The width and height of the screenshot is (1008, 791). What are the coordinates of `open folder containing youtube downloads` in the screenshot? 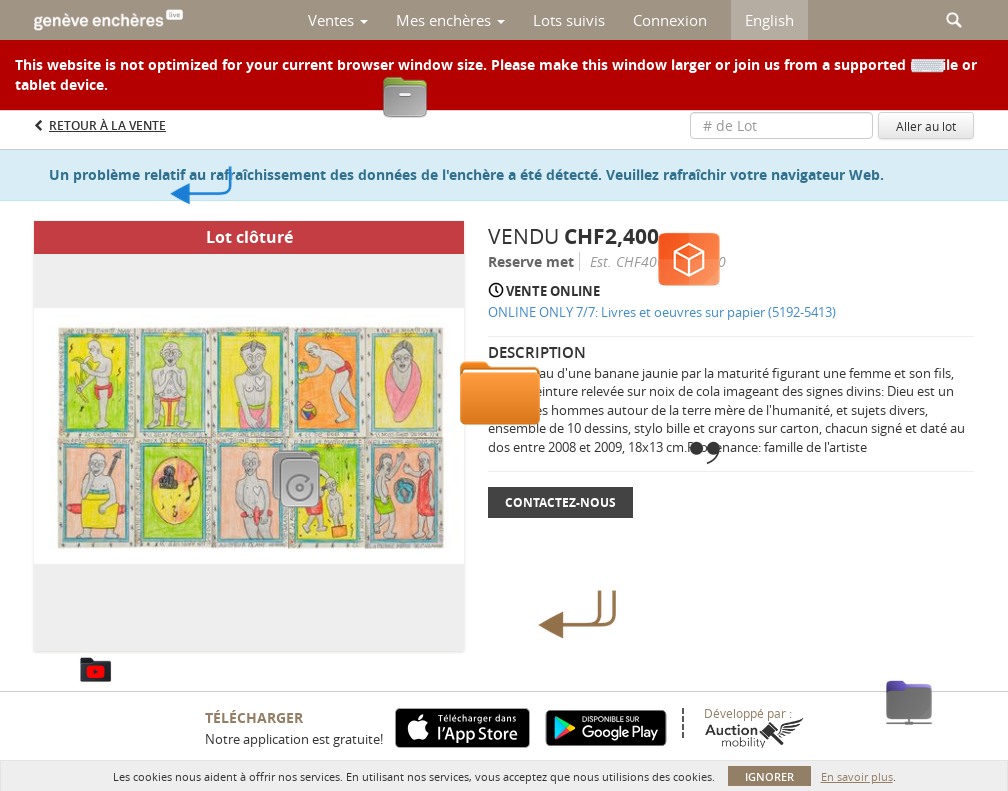 It's located at (95, 670).